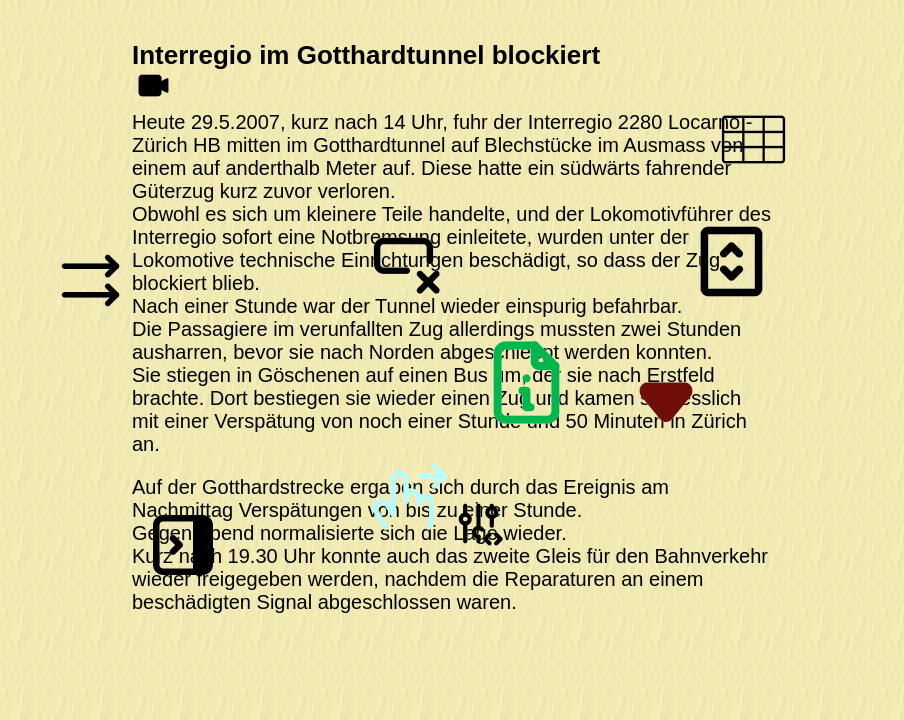 Image resolution: width=904 pixels, height=720 pixels. Describe the element at coordinates (403, 257) in the screenshot. I see `clear input field` at that location.